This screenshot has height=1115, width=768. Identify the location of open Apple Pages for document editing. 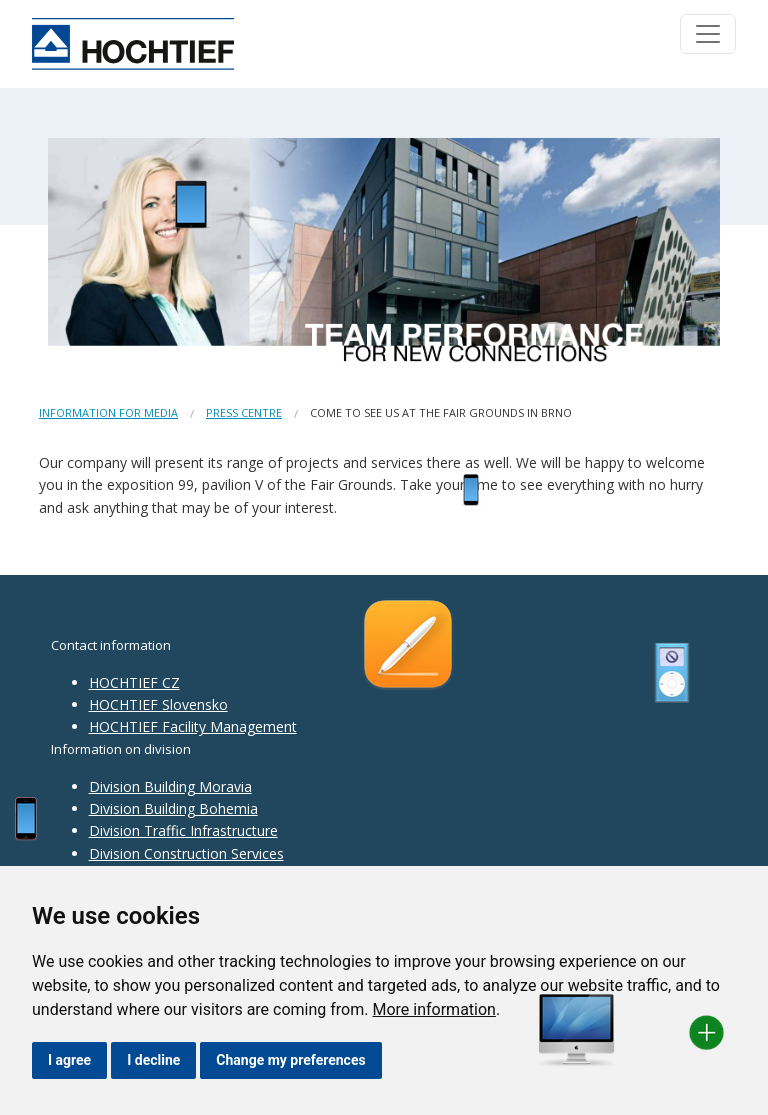
(408, 644).